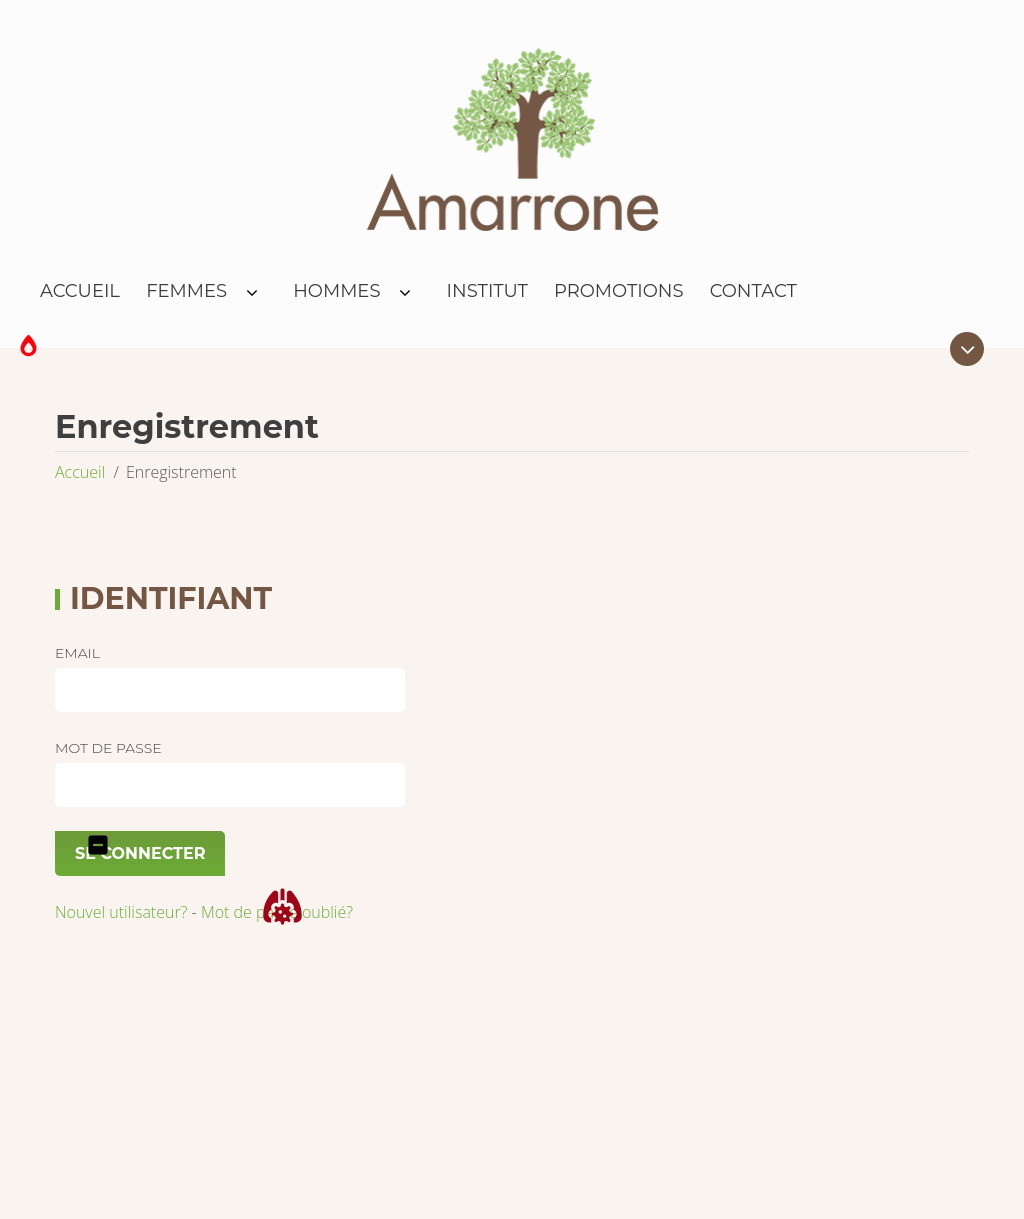  What do you see at coordinates (98, 845) in the screenshot?
I see `remove an item from a list` at bounding box center [98, 845].